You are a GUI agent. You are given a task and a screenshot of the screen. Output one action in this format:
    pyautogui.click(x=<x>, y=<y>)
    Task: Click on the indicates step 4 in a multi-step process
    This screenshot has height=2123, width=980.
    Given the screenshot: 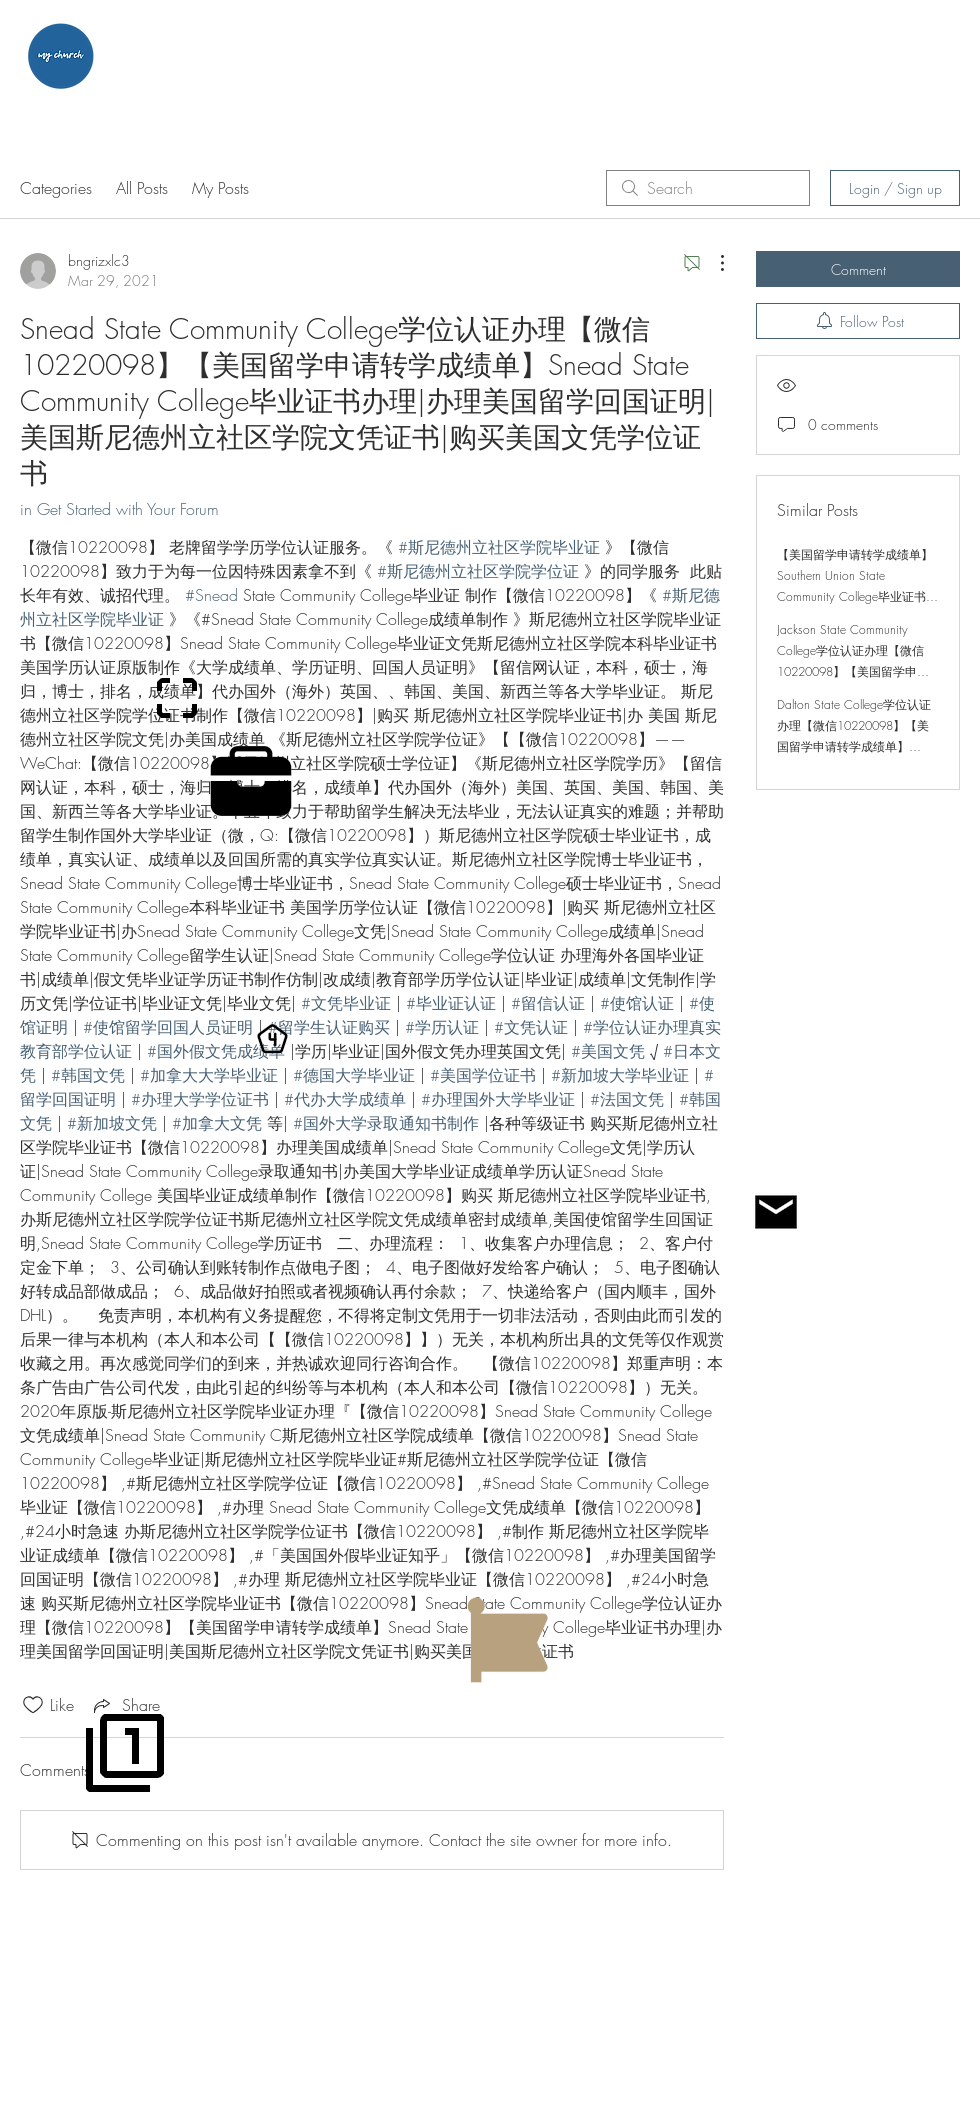 What is the action you would take?
    pyautogui.click(x=272, y=1039)
    